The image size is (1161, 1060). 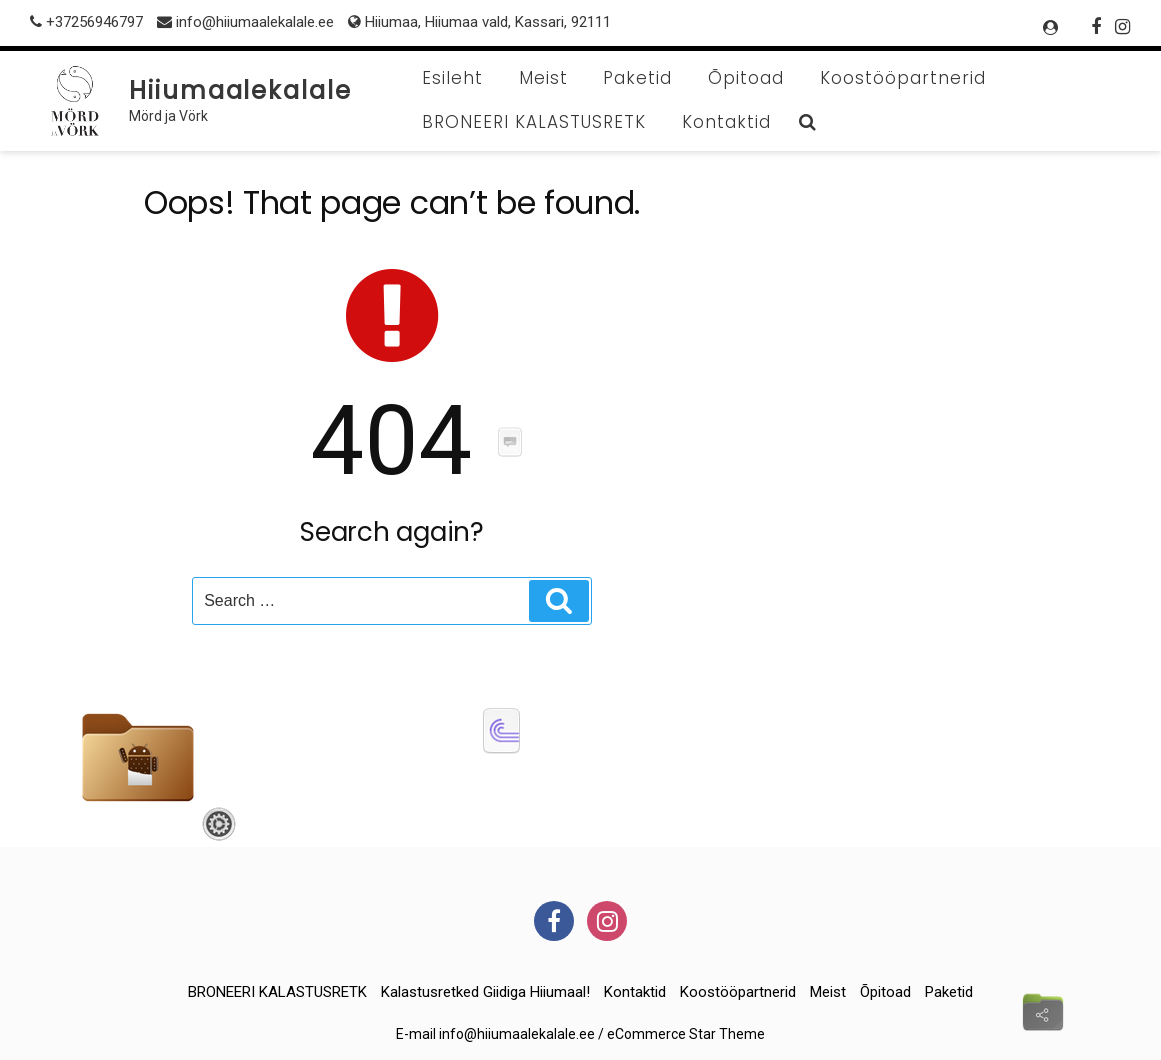 I want to click on a microdvd subtitle file, so click(x=510, y=442).